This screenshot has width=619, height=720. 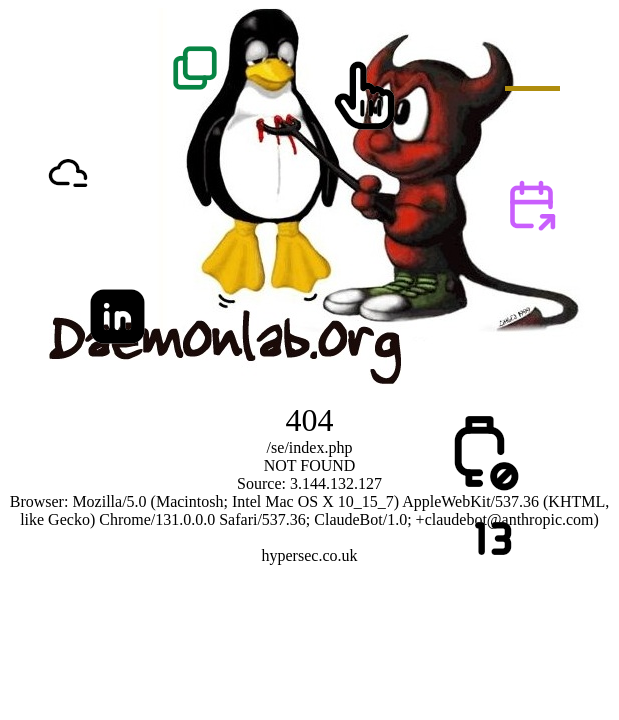 What do you see at coordinates (531, 204) in the screenshot?
I see `share a calendar event` at bounding box center [531, 204].